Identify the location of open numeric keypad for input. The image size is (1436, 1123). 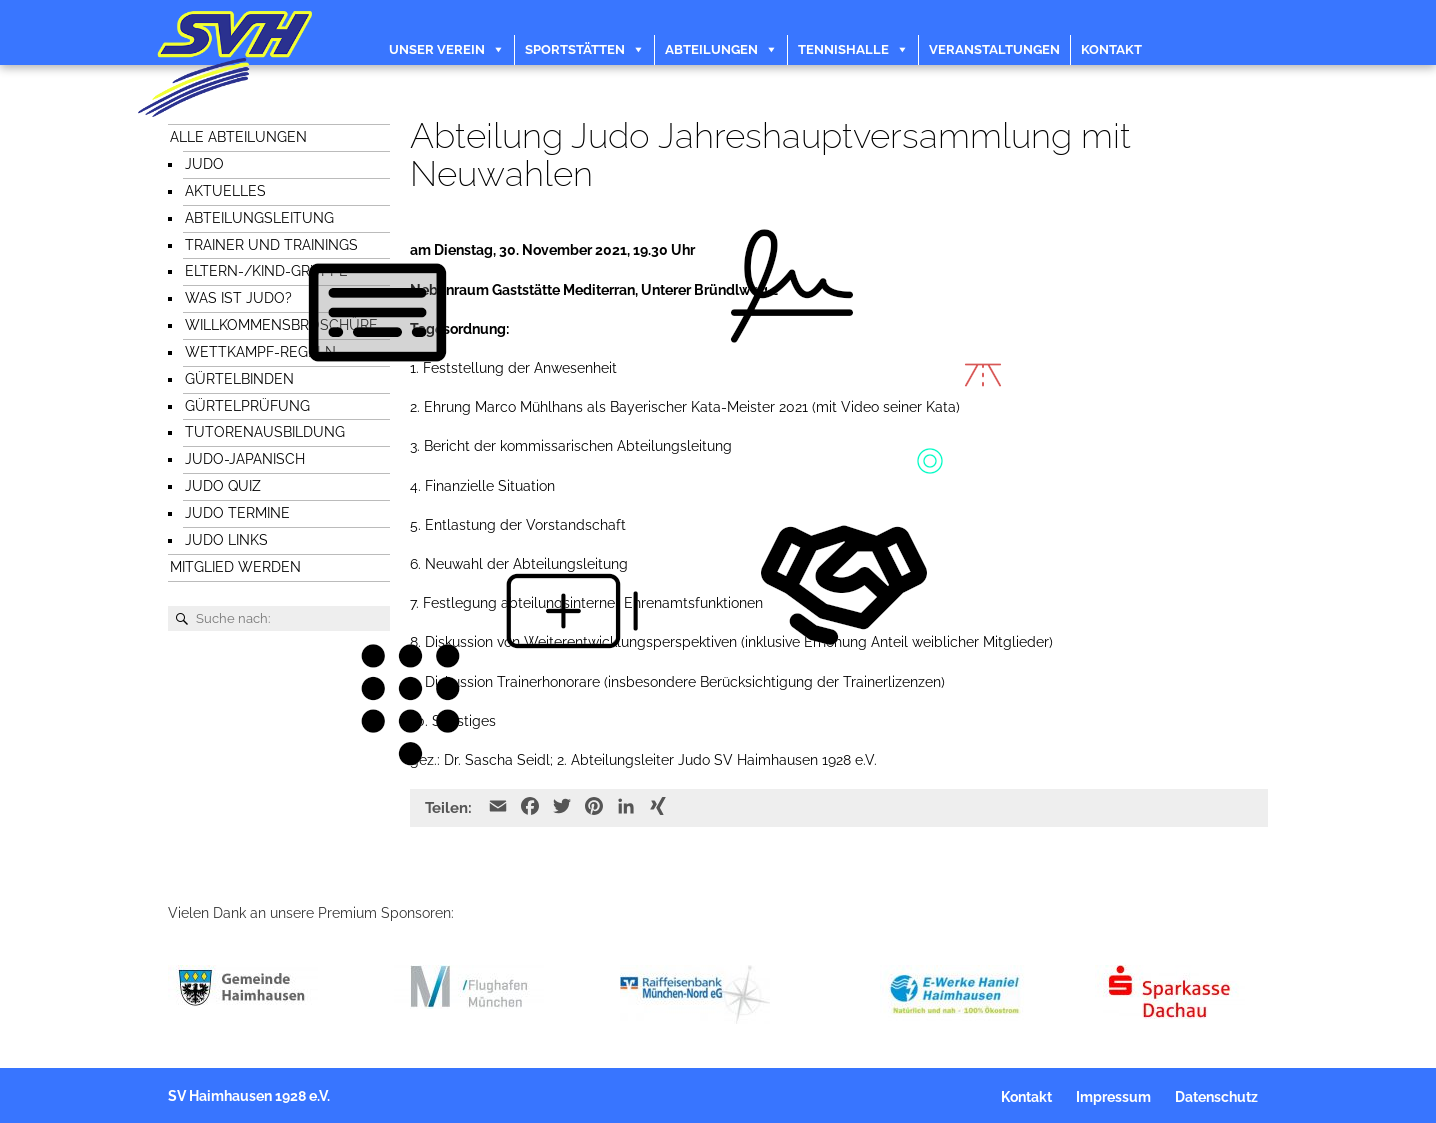
(410, 702).